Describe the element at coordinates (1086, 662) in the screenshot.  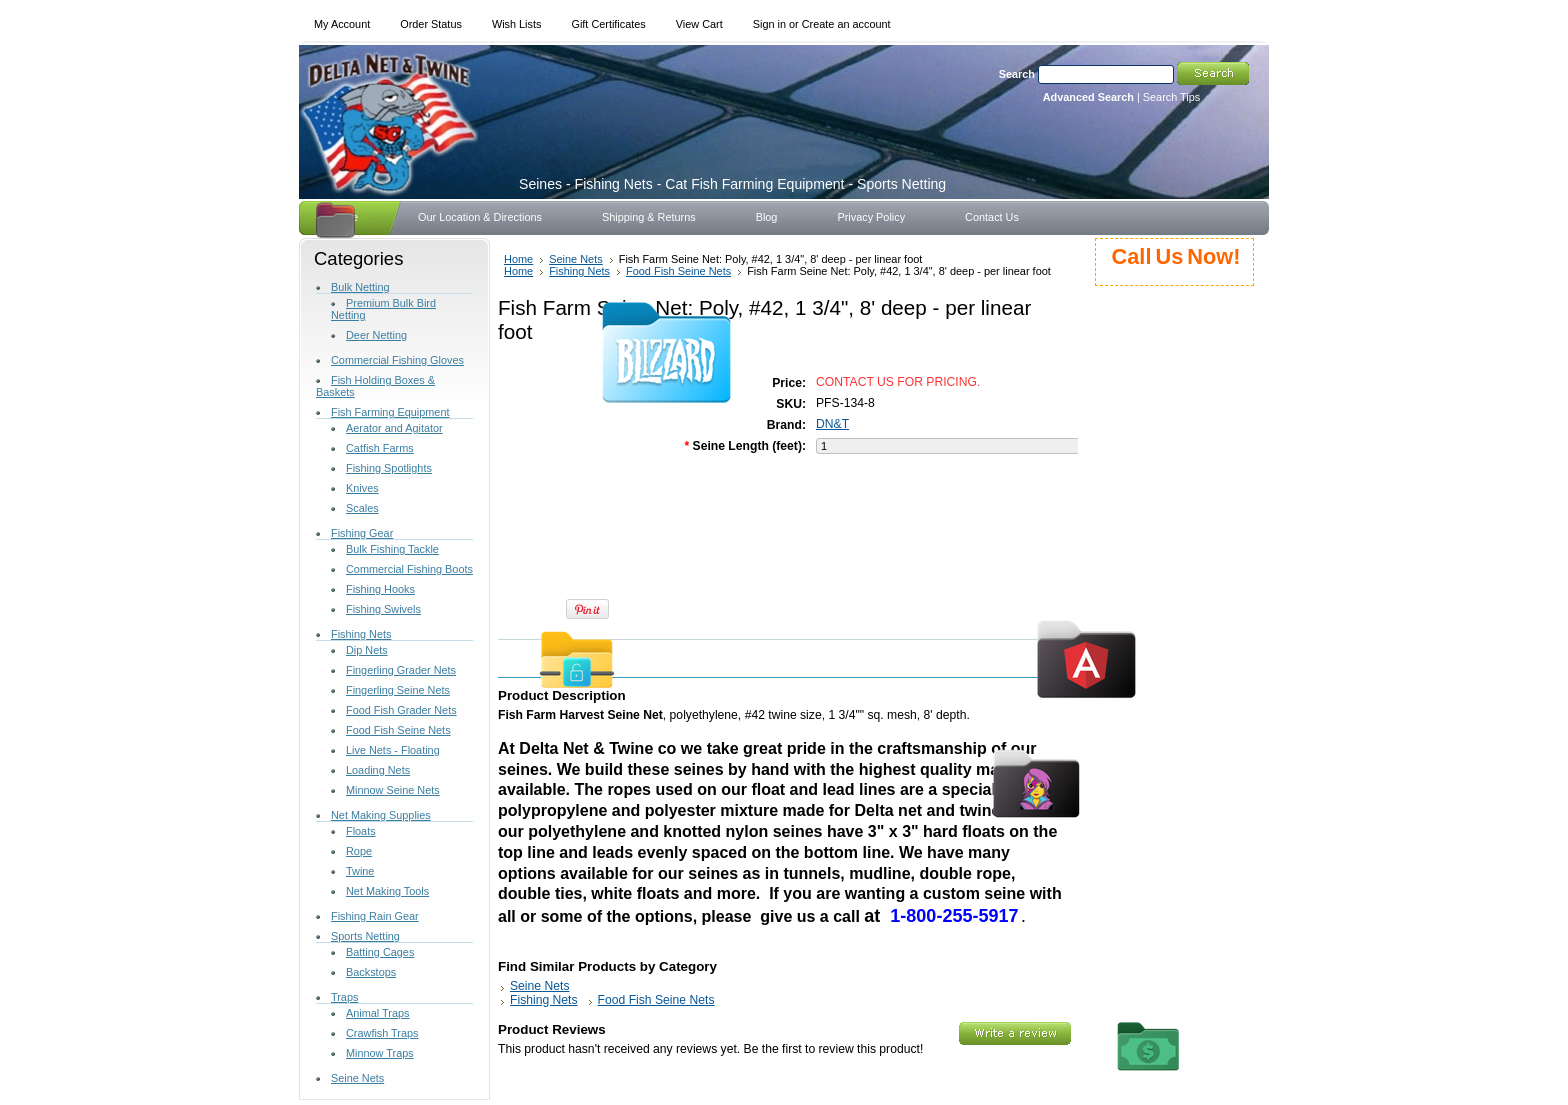
I see `folder containing Angular project files` at that location.